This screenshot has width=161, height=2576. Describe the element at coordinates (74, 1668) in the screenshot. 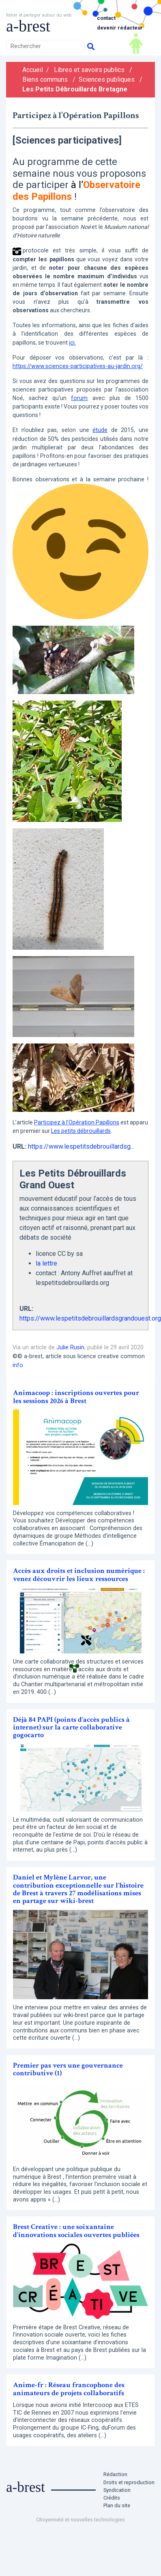

I see `view project workflow or diagram` at that location.